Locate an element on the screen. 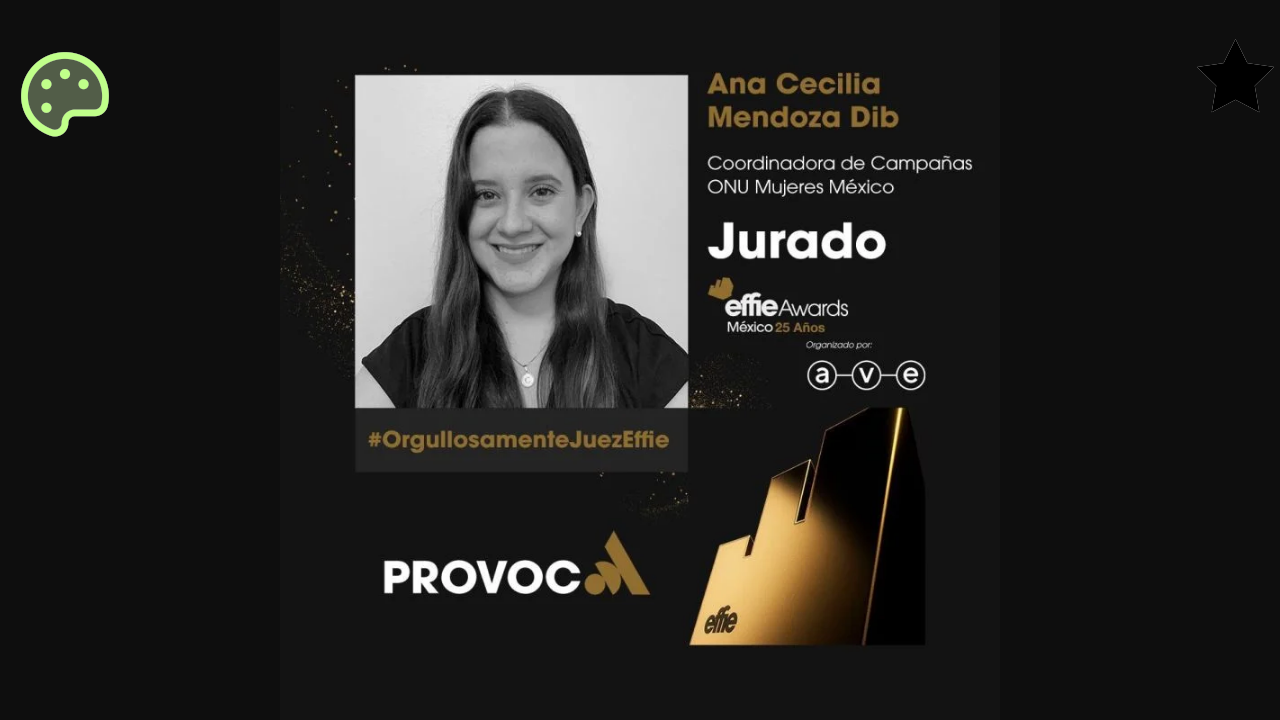 The image size is (1280, 720). customize theme or color settings is located at coordinates (65, 96).